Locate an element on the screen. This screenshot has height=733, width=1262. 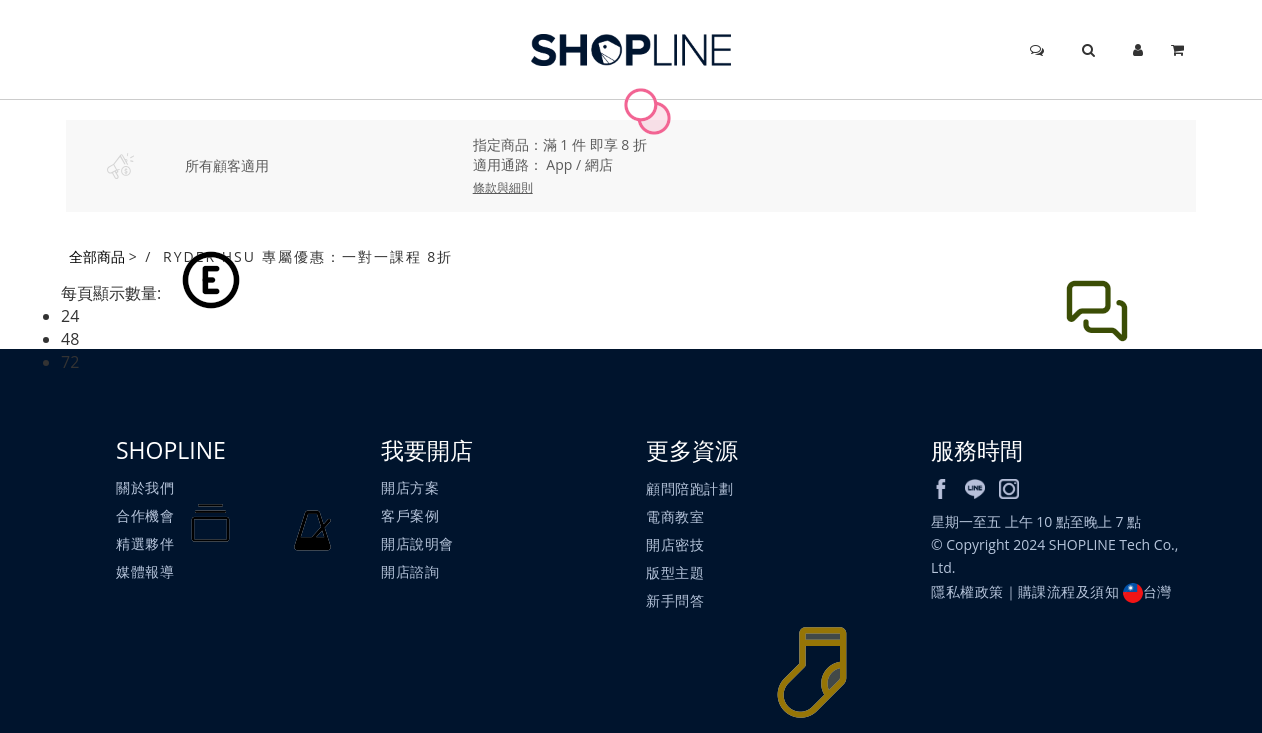
view stacked items or card deck is located at coordinates (210, 524).